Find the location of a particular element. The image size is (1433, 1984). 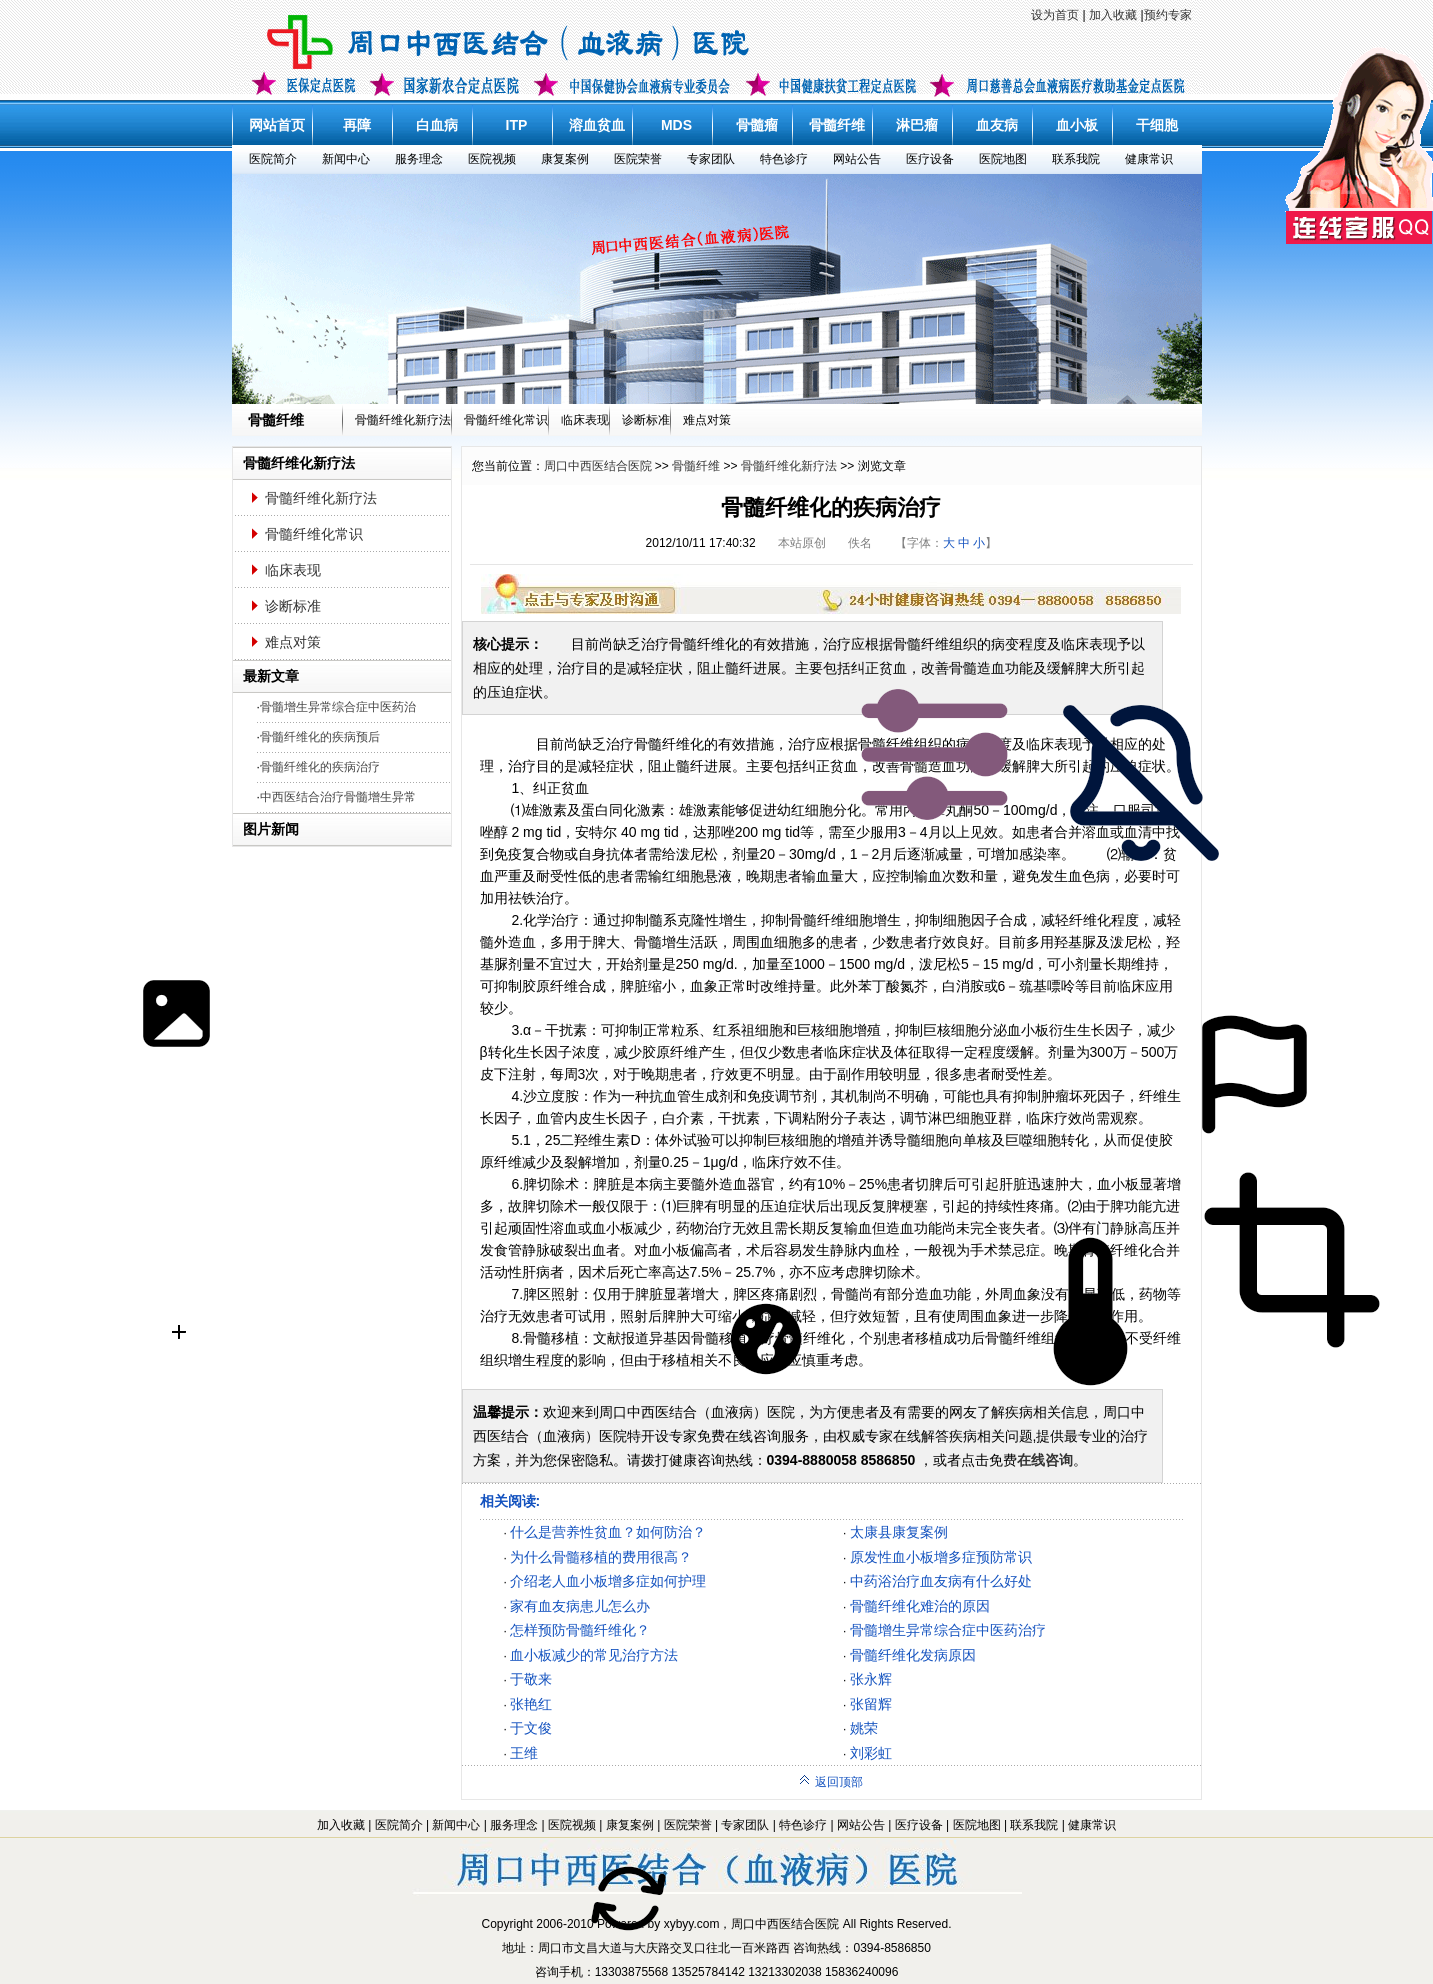

mute notifications is located at coordinates (1141, 783).